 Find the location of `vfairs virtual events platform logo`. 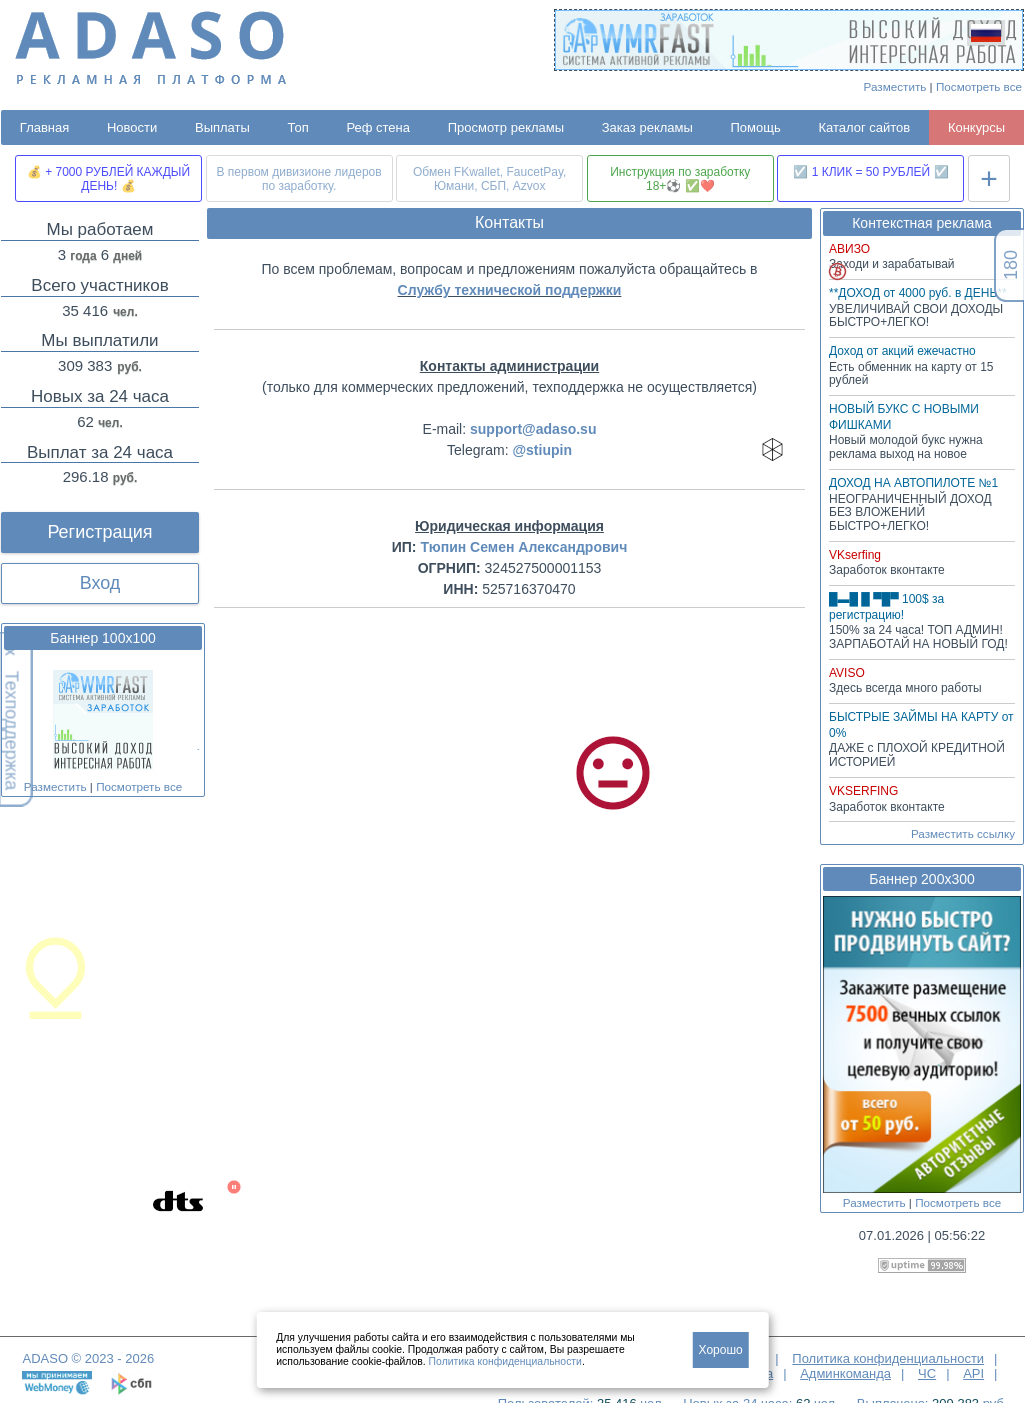

vfairs virtual events platform logo is located at coordinates (772, 449).